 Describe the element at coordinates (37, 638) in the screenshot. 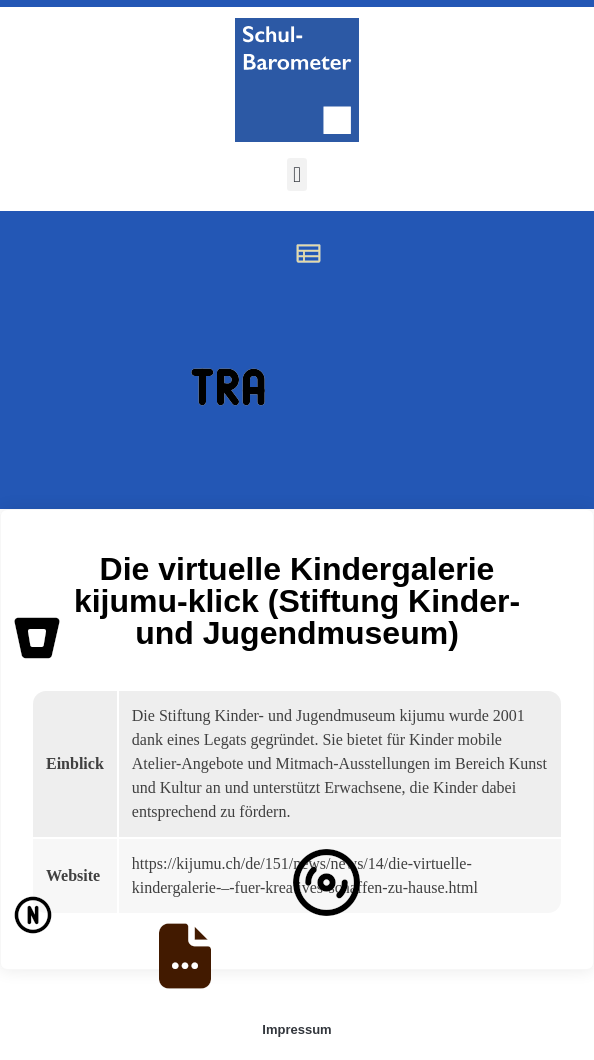

I see `open Bitbucket repository` at that location.